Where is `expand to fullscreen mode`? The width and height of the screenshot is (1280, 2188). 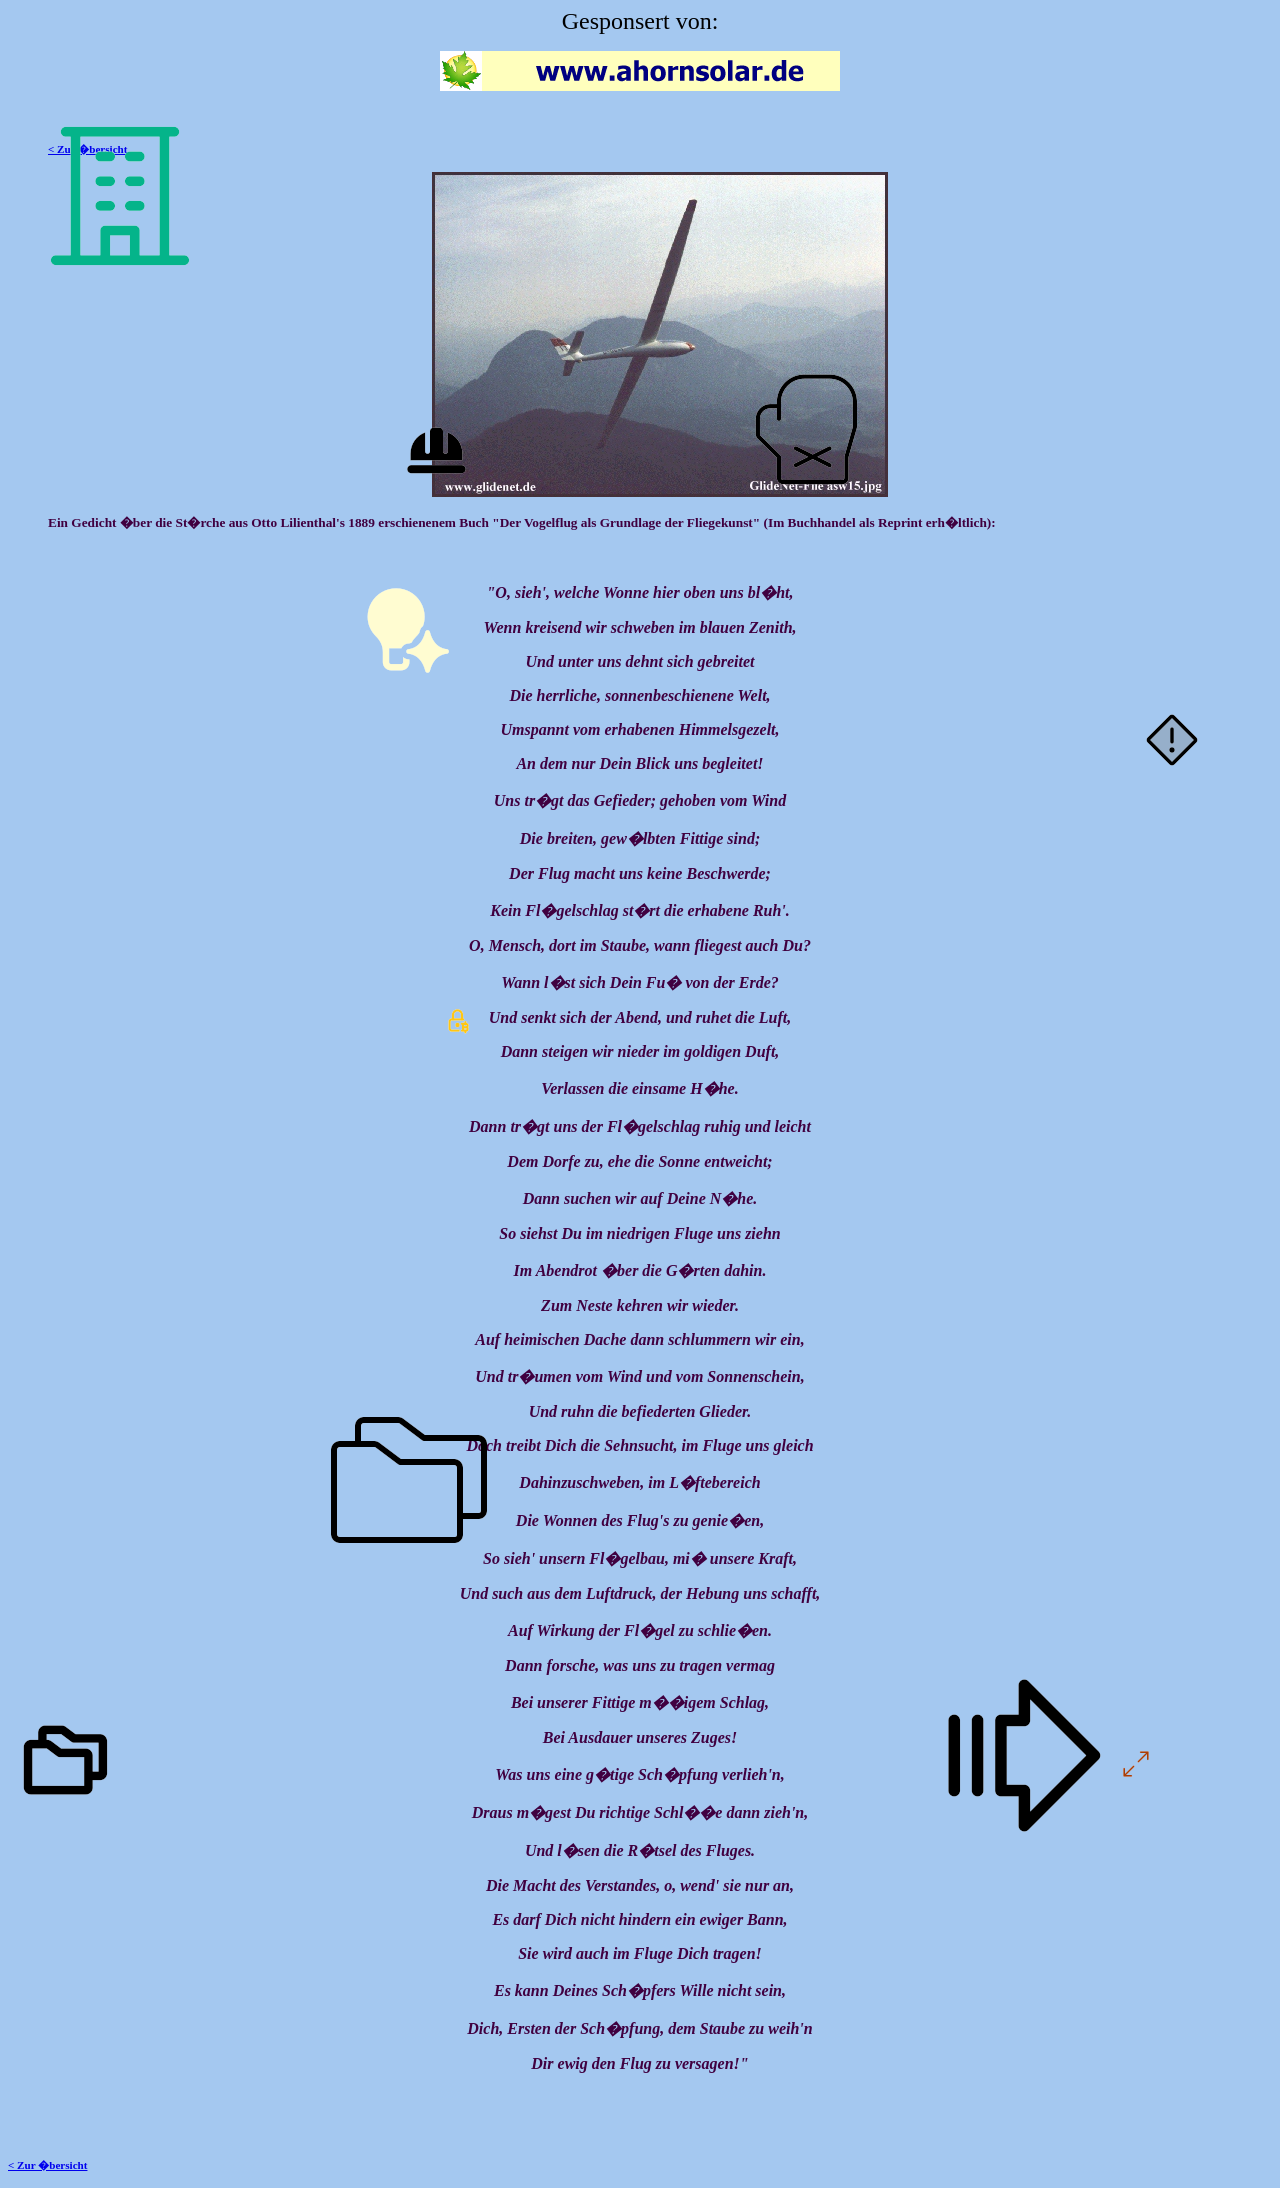 expand to fullscreen mode is located at coordinates (1136, 1764).